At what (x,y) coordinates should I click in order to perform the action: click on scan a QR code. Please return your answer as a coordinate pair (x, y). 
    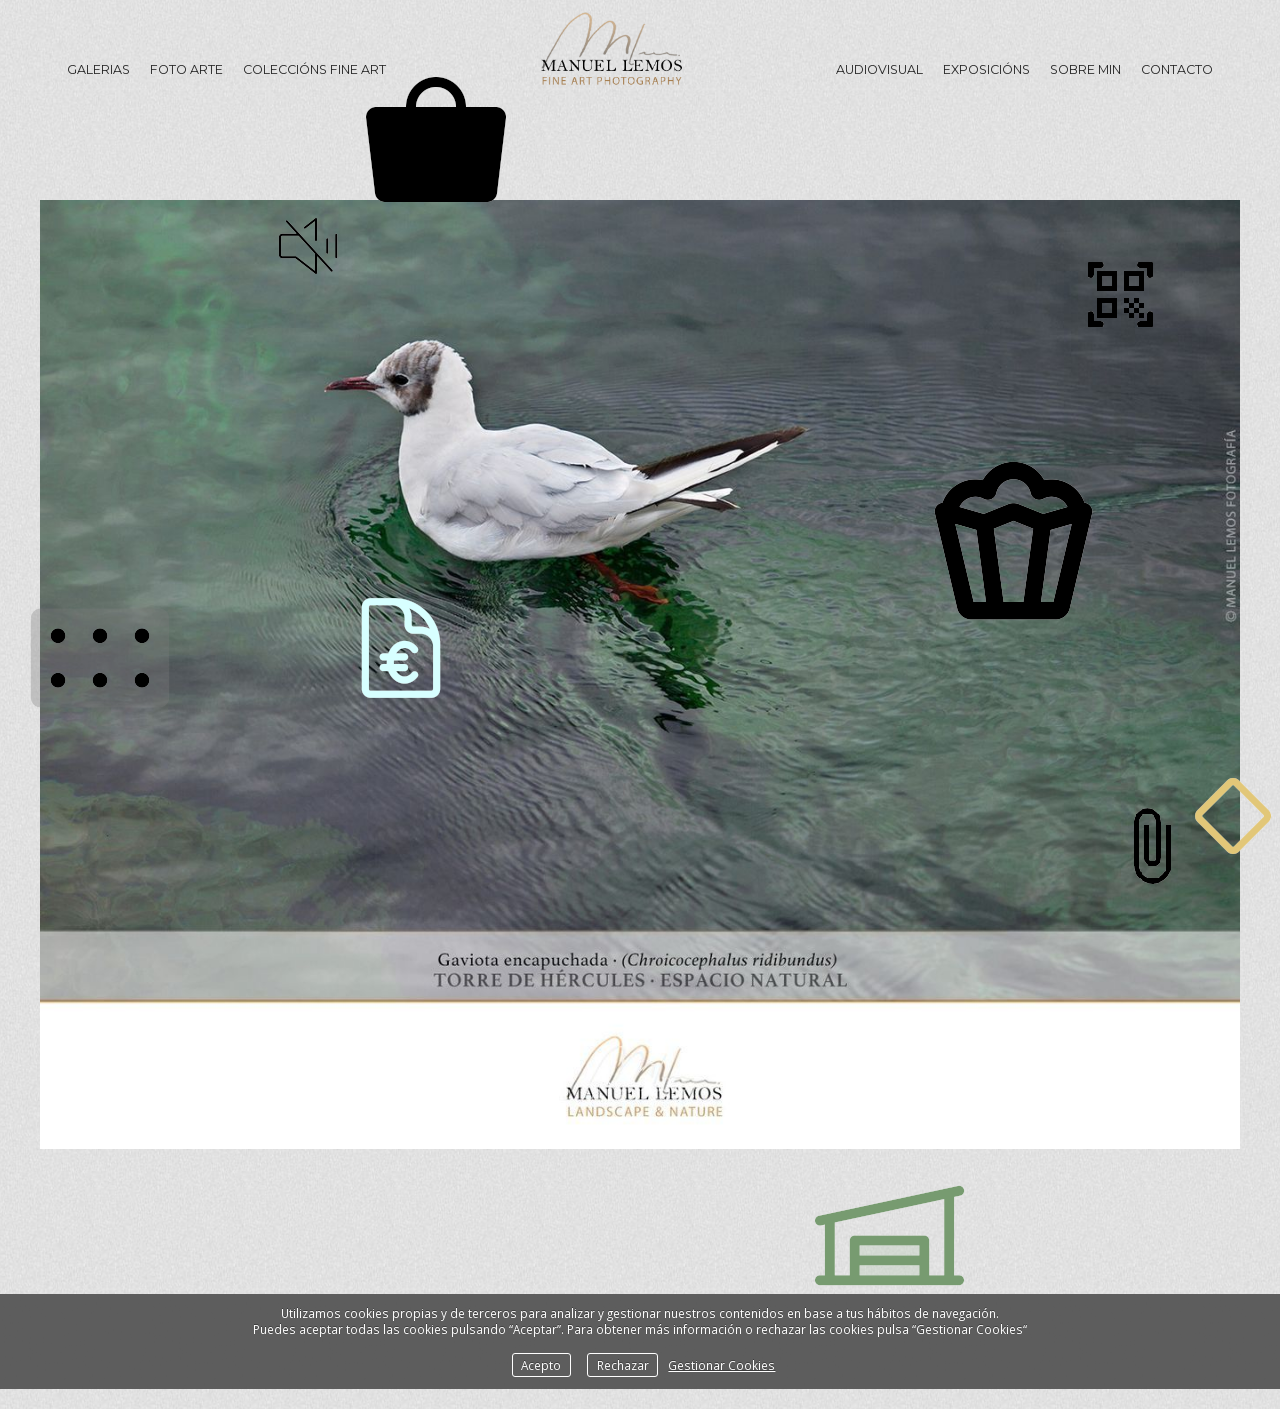
    Looking at the image, I should click on (1120, 294).